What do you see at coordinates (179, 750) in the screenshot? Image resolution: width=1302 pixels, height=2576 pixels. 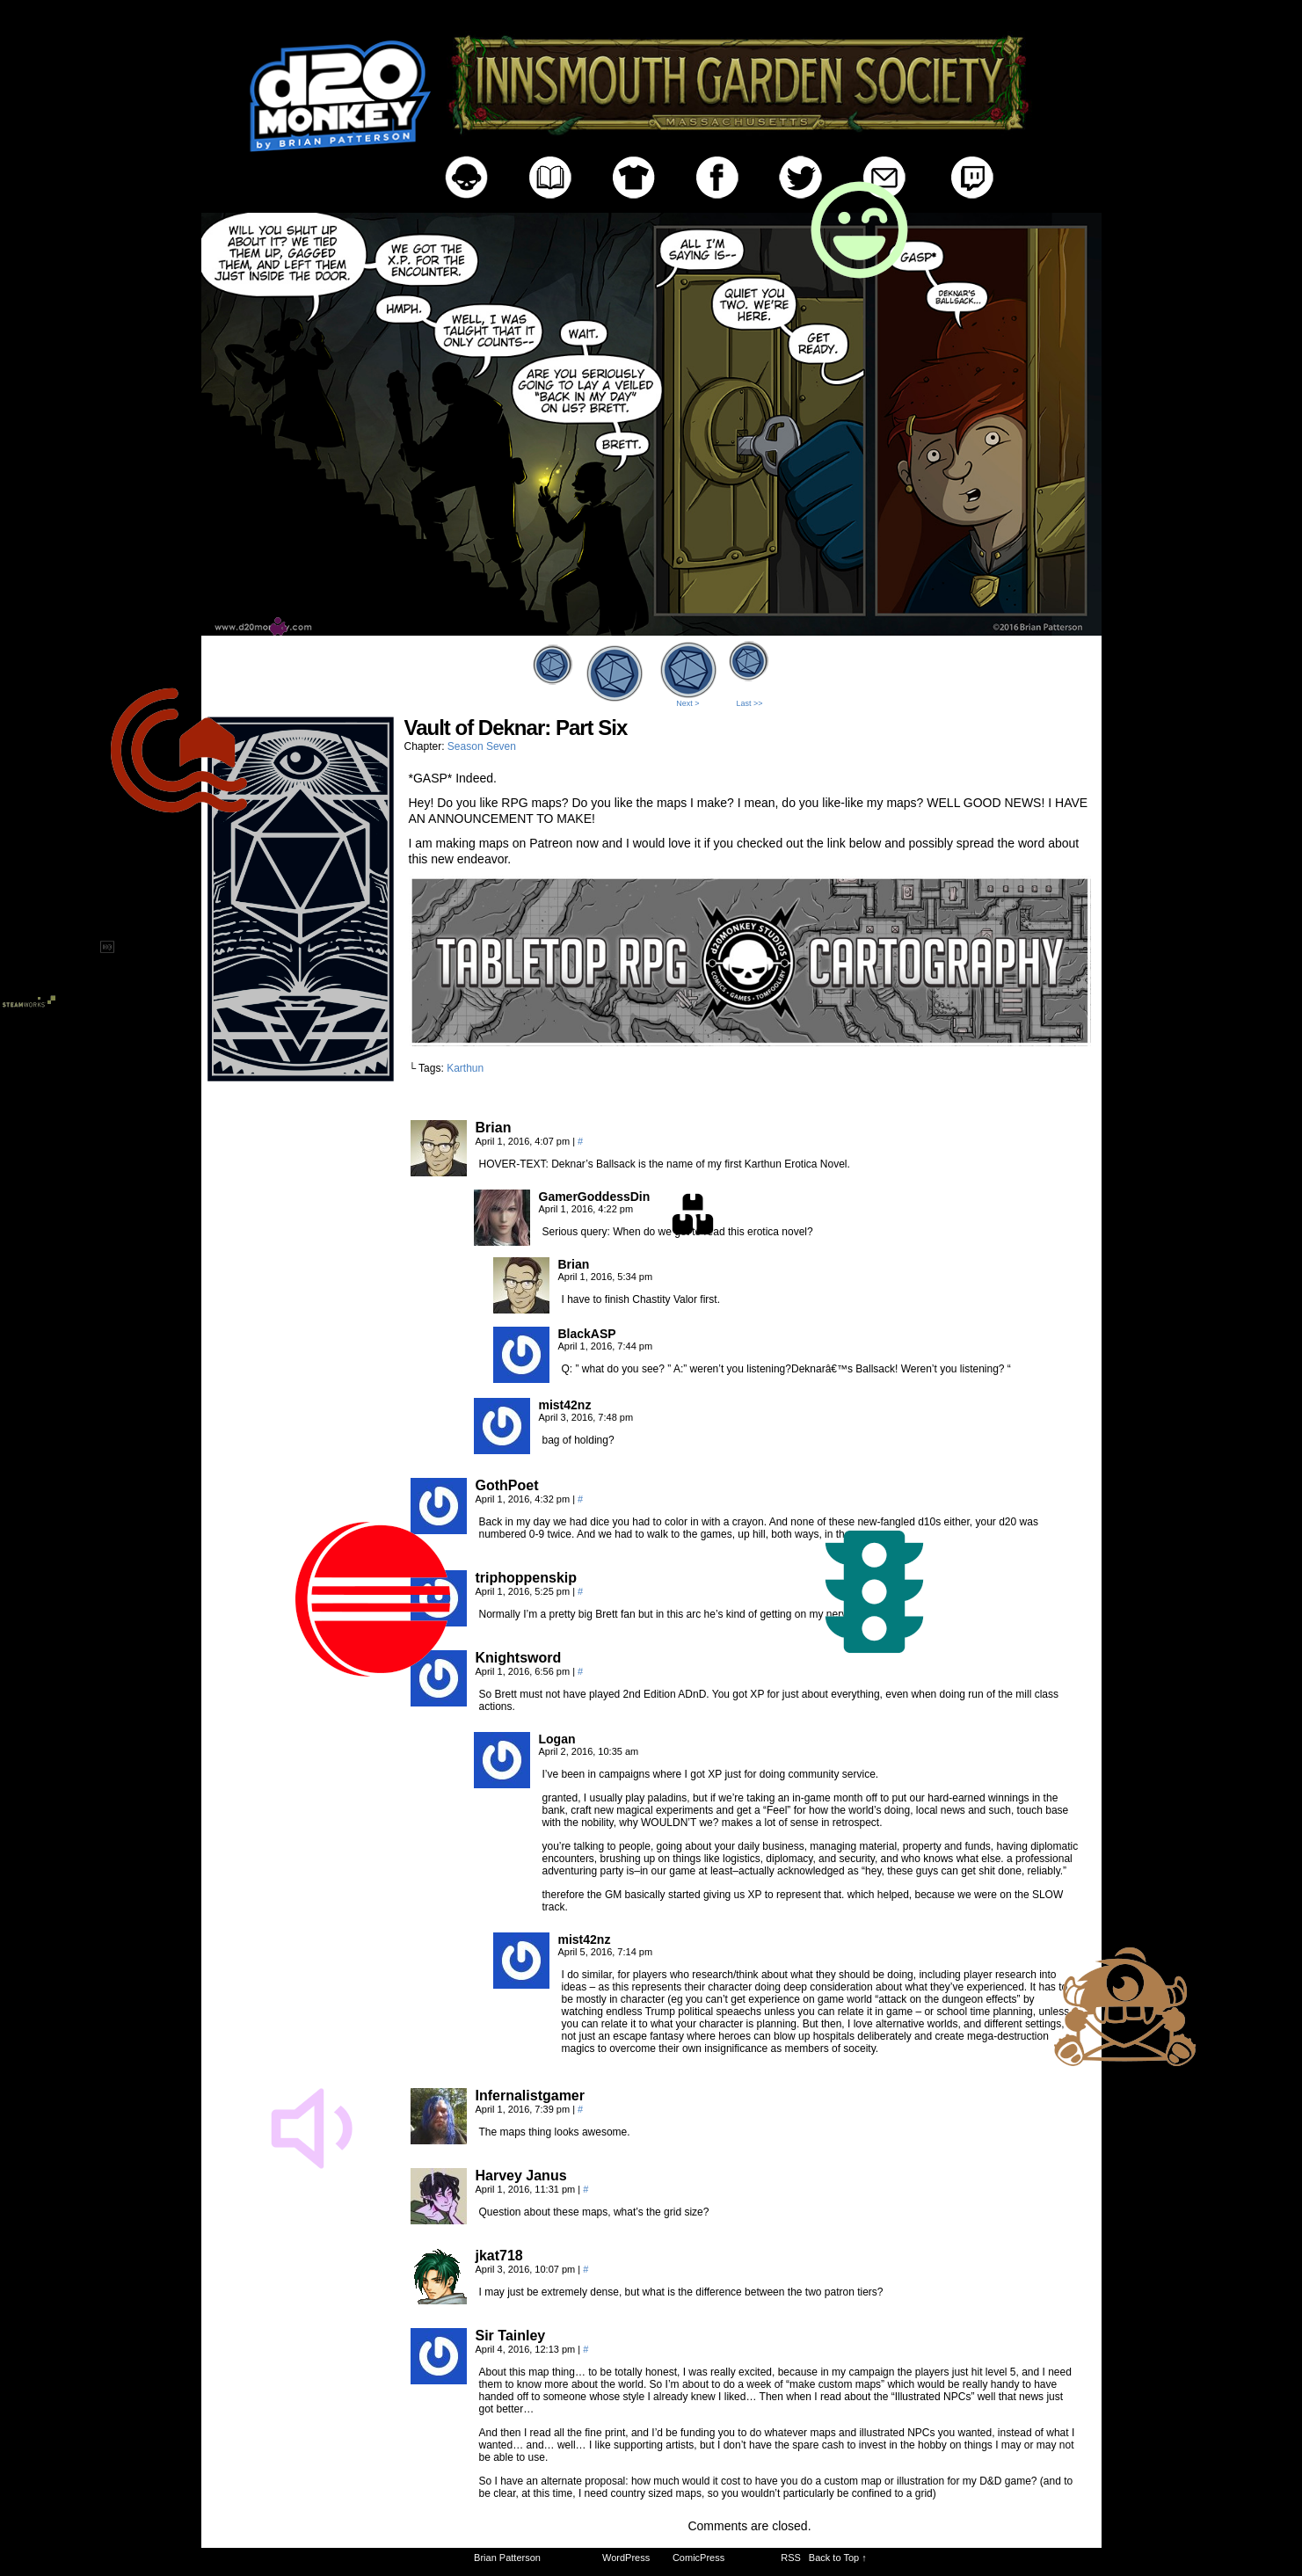 I see `indicates tsunami or flood warning for residential area` at bounding box center [179, 750].